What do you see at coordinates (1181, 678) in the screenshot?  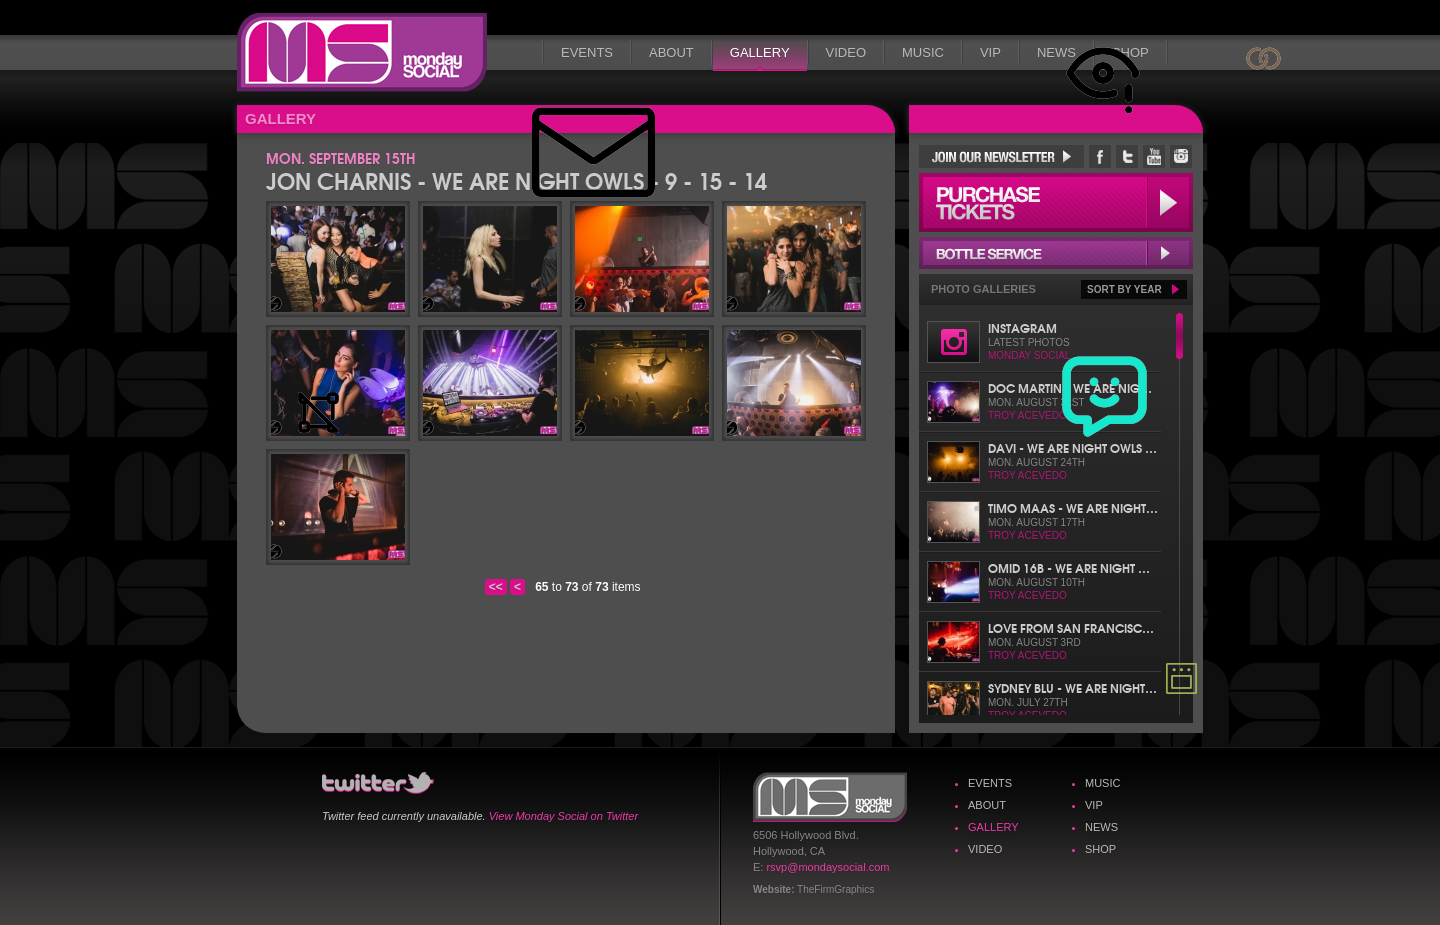 I see `access oven or cooking appliance controls` at bounding box center [1181, 678].